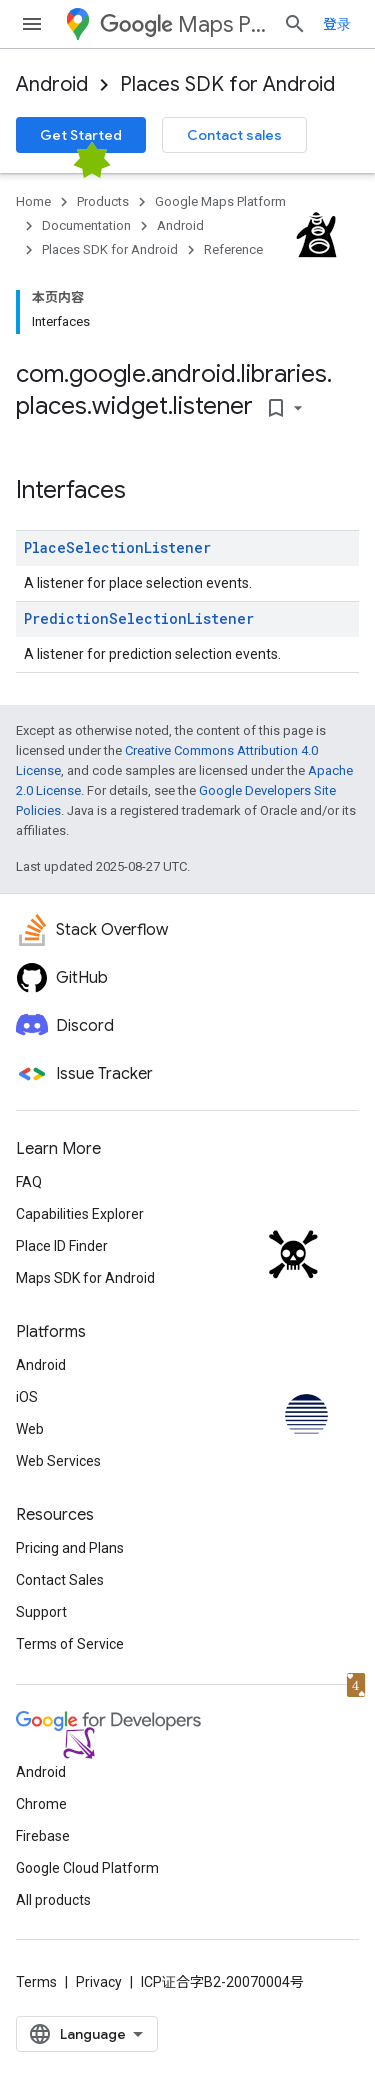  Describe the element at coordinates (293, 1254) in the screenshot. I see `indicates danger or hazardous content warning` at that location.